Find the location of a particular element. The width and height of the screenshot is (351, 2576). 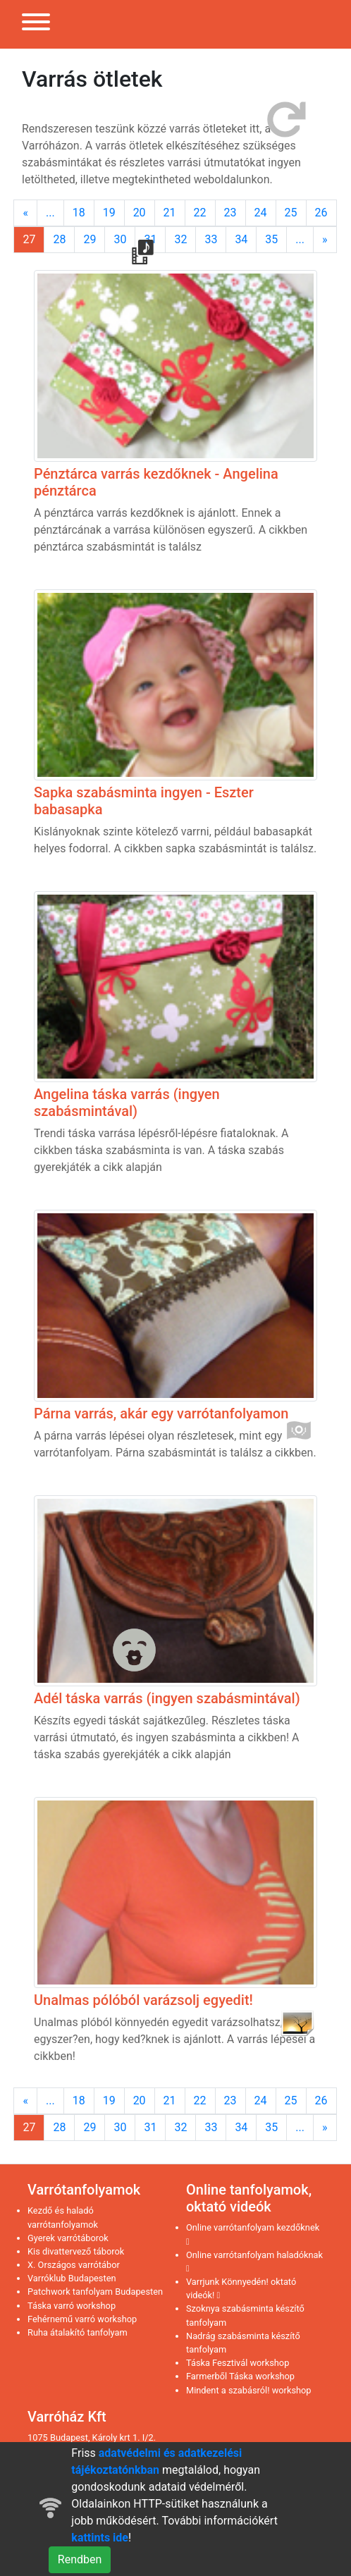

configure language and region settings is located at coordinates (300, 1430).